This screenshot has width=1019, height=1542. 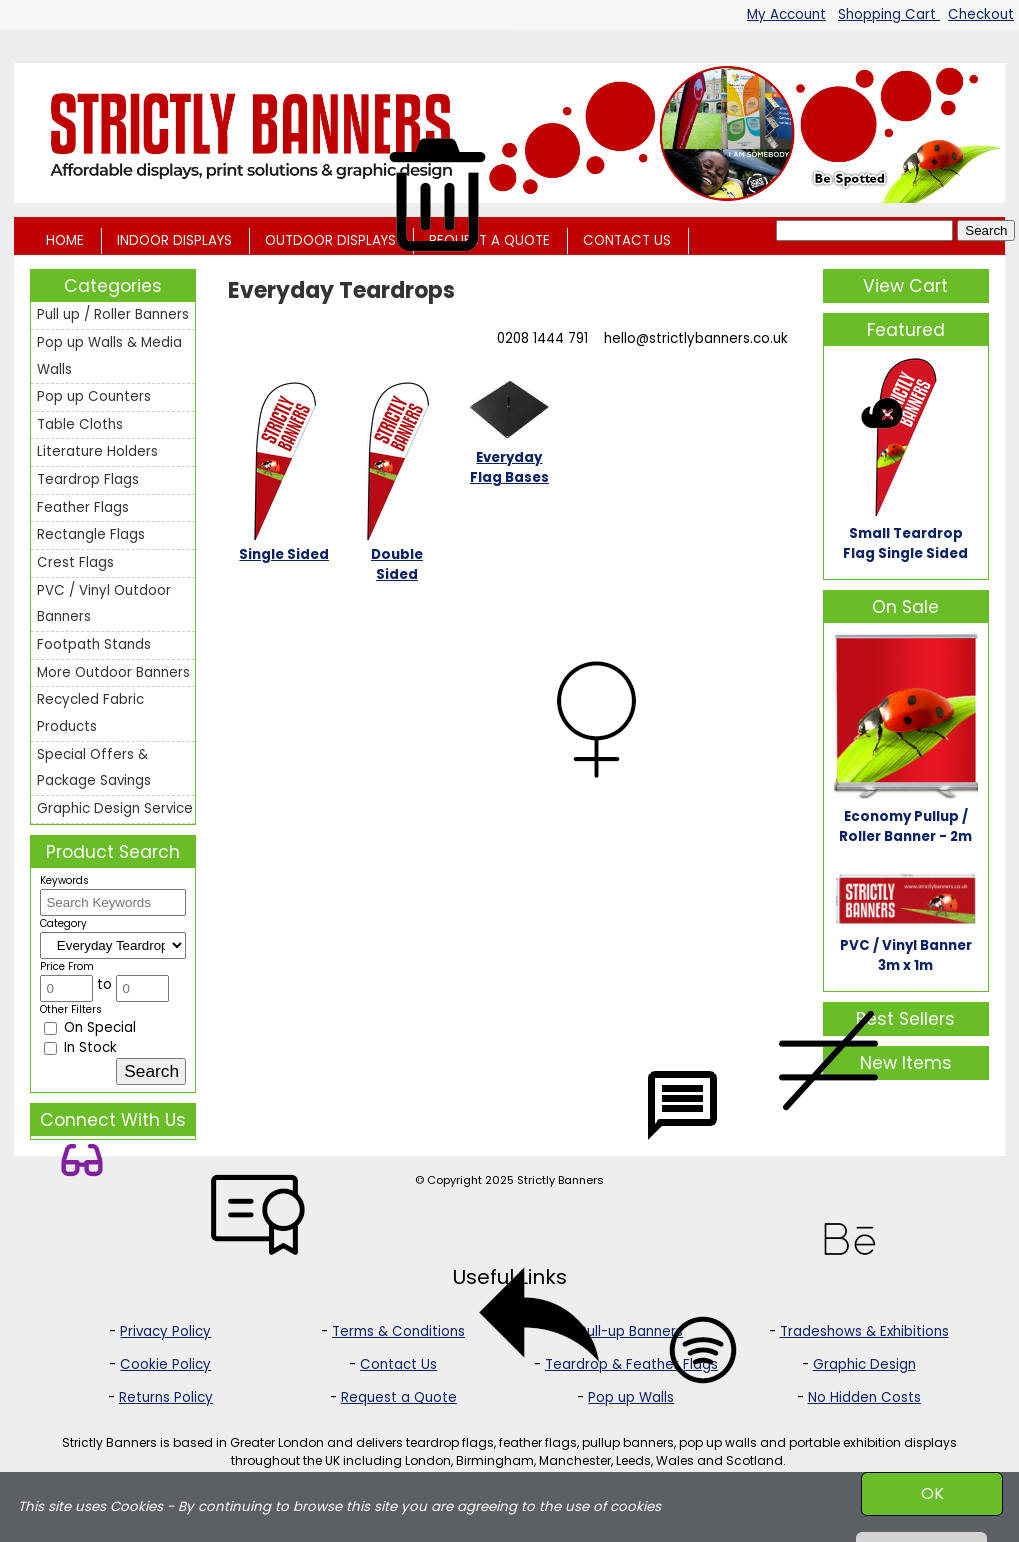 I want to click on reply to a message, so click(x=539, y=1312).